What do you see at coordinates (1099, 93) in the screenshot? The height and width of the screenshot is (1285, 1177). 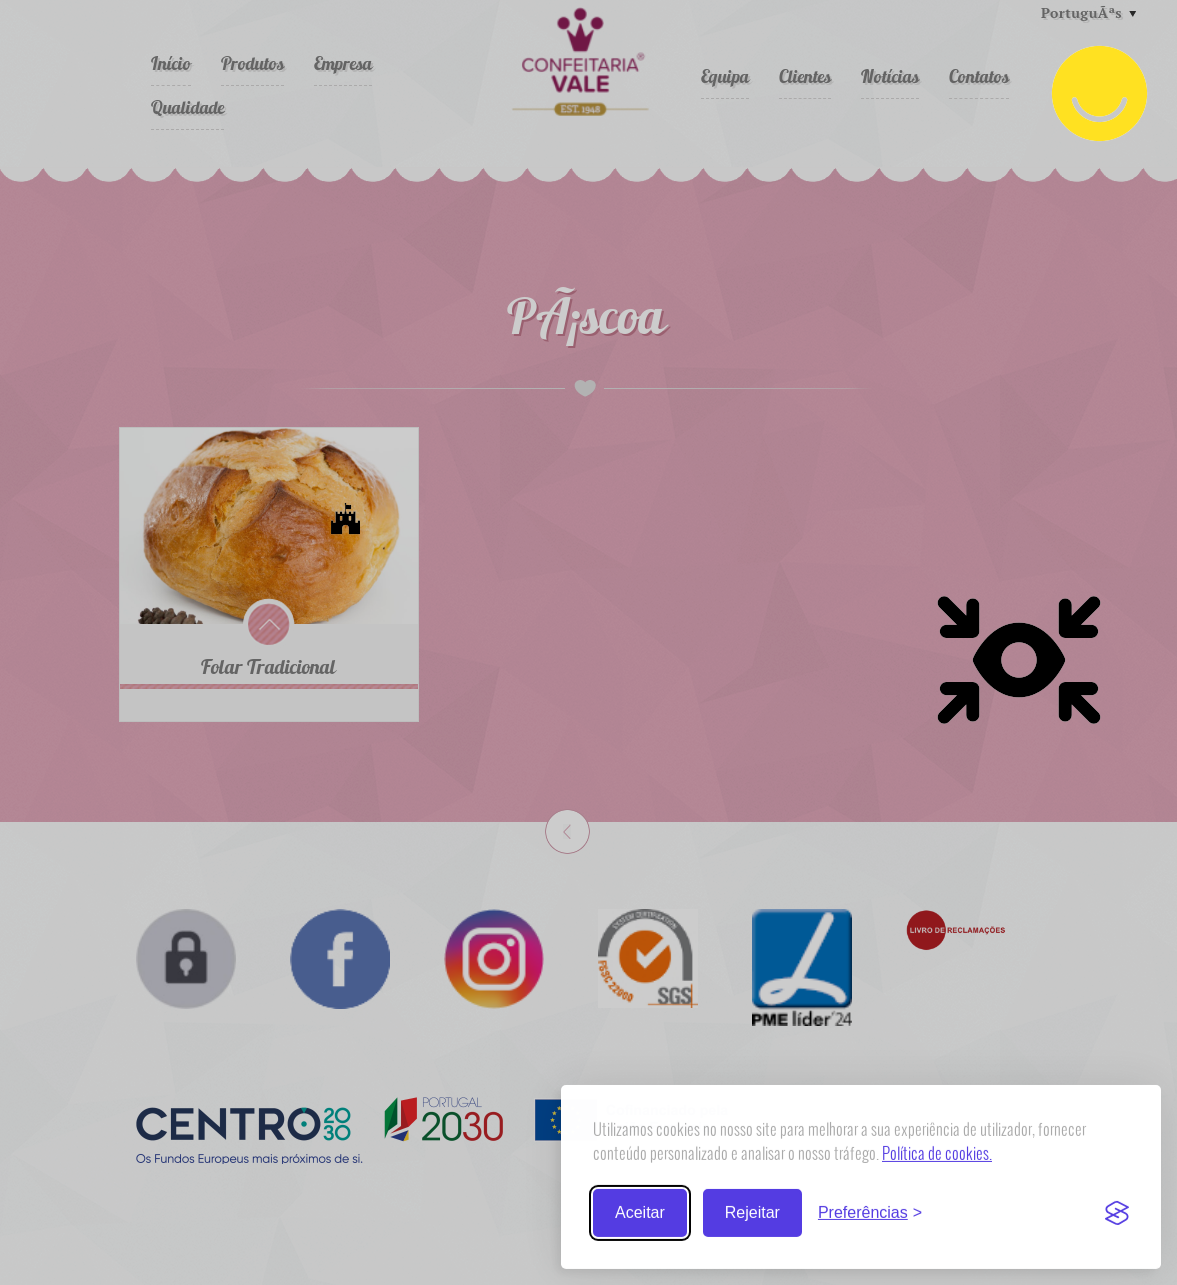 I see `visit ello social network` at bounding box center [1099, 93].